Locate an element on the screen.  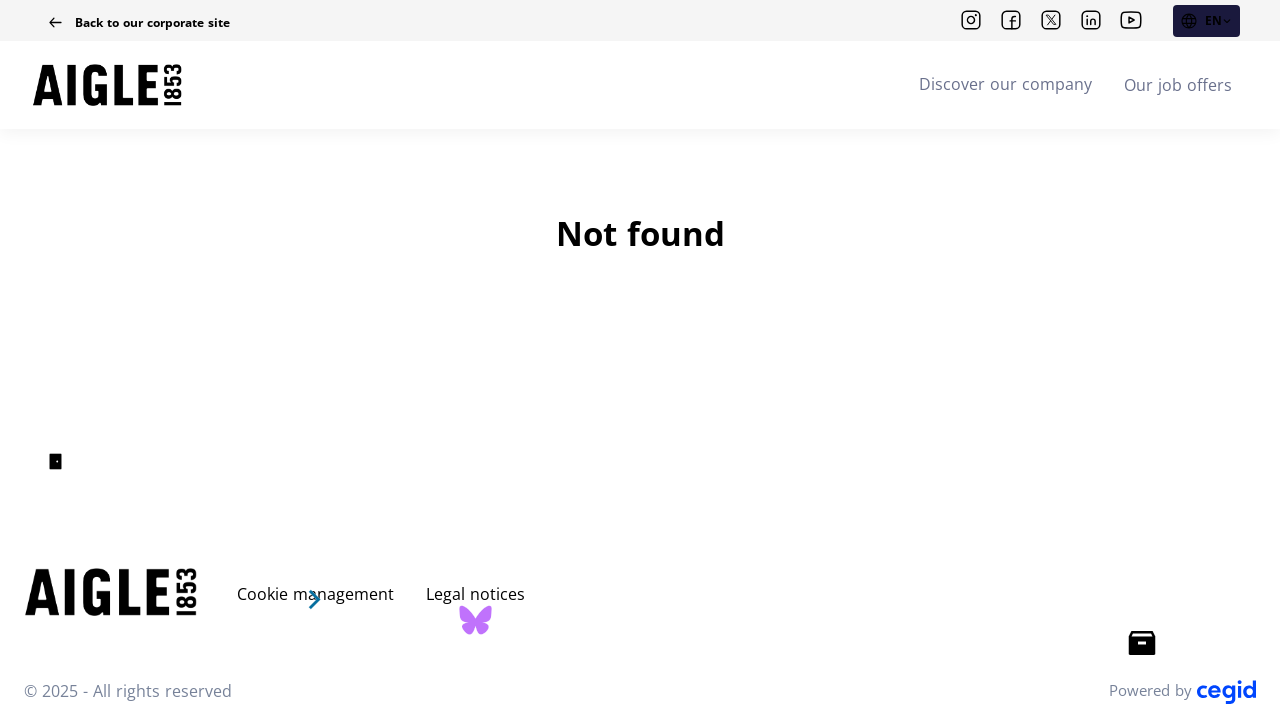
navigate to the next item or screen is located at coordinates (314, 599).